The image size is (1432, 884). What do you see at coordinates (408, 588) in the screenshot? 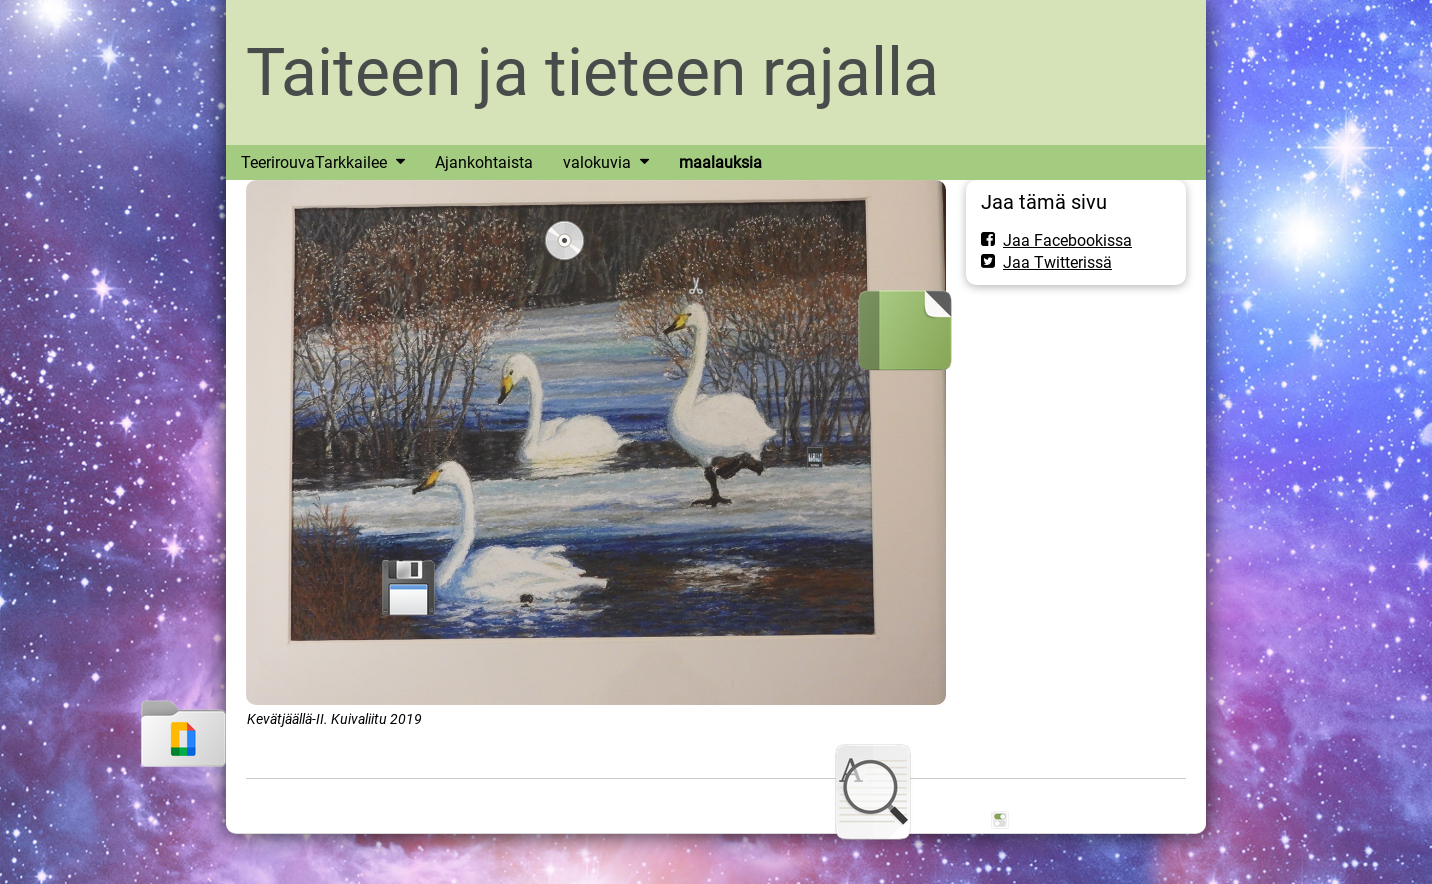
I see `save the current file or document` at bounding box center [408, 588].